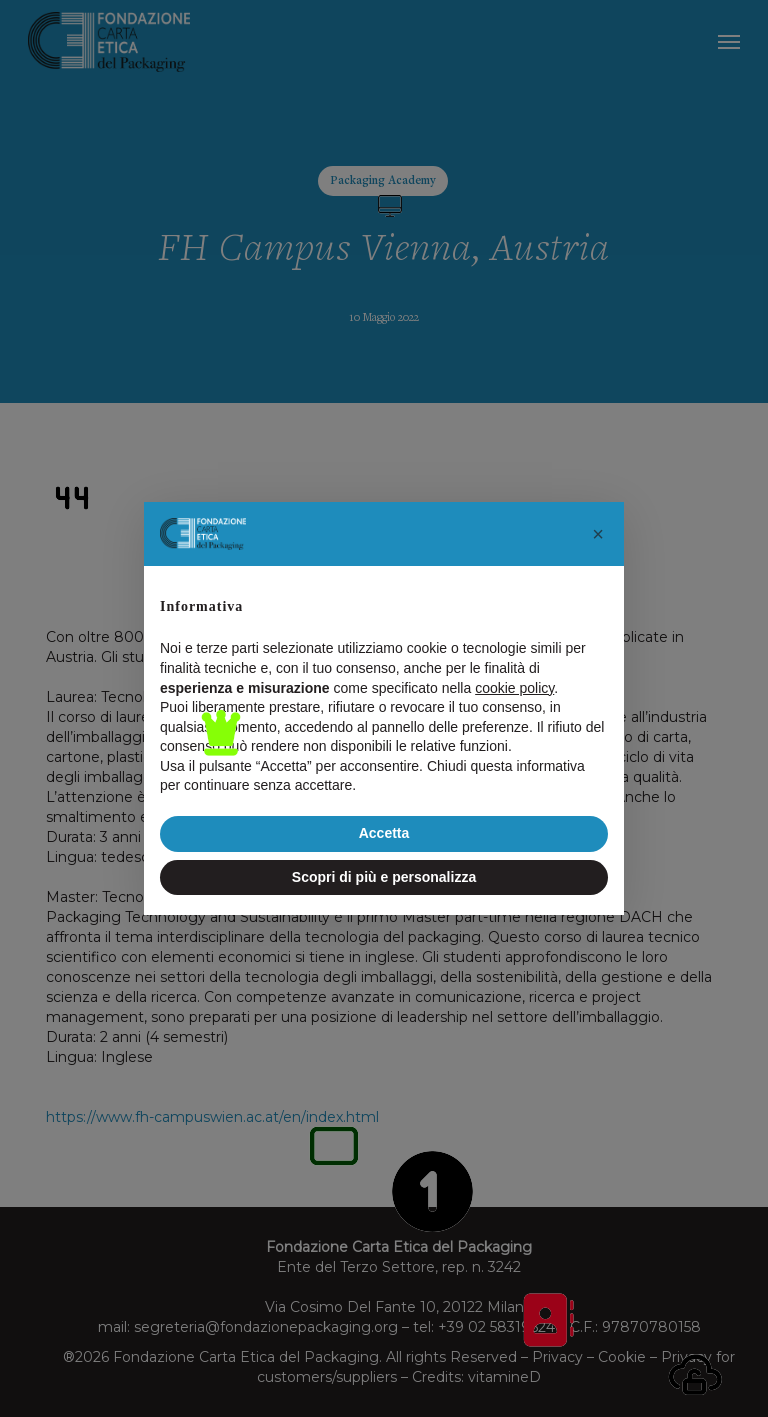 The width and height of the screenshot is (768, 1417). I want to click on open your contacts list, so click(547, 1320).